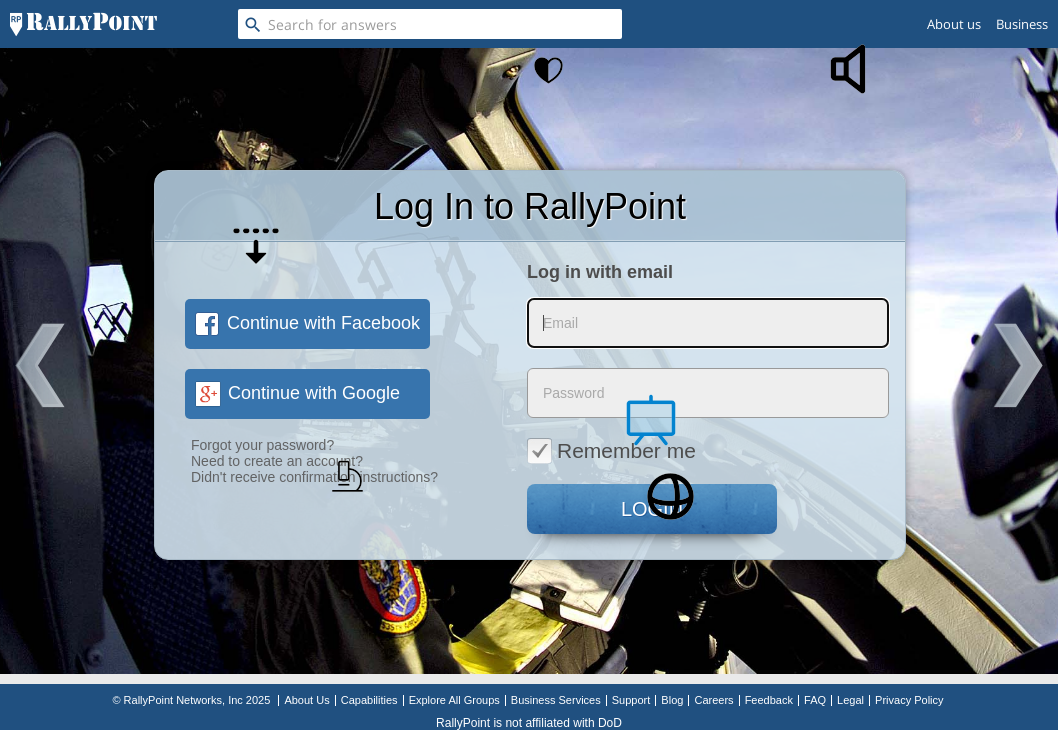 This screenshot has height=730, width=1058. I want to click on speaker with no audio output, so click(857, 69).